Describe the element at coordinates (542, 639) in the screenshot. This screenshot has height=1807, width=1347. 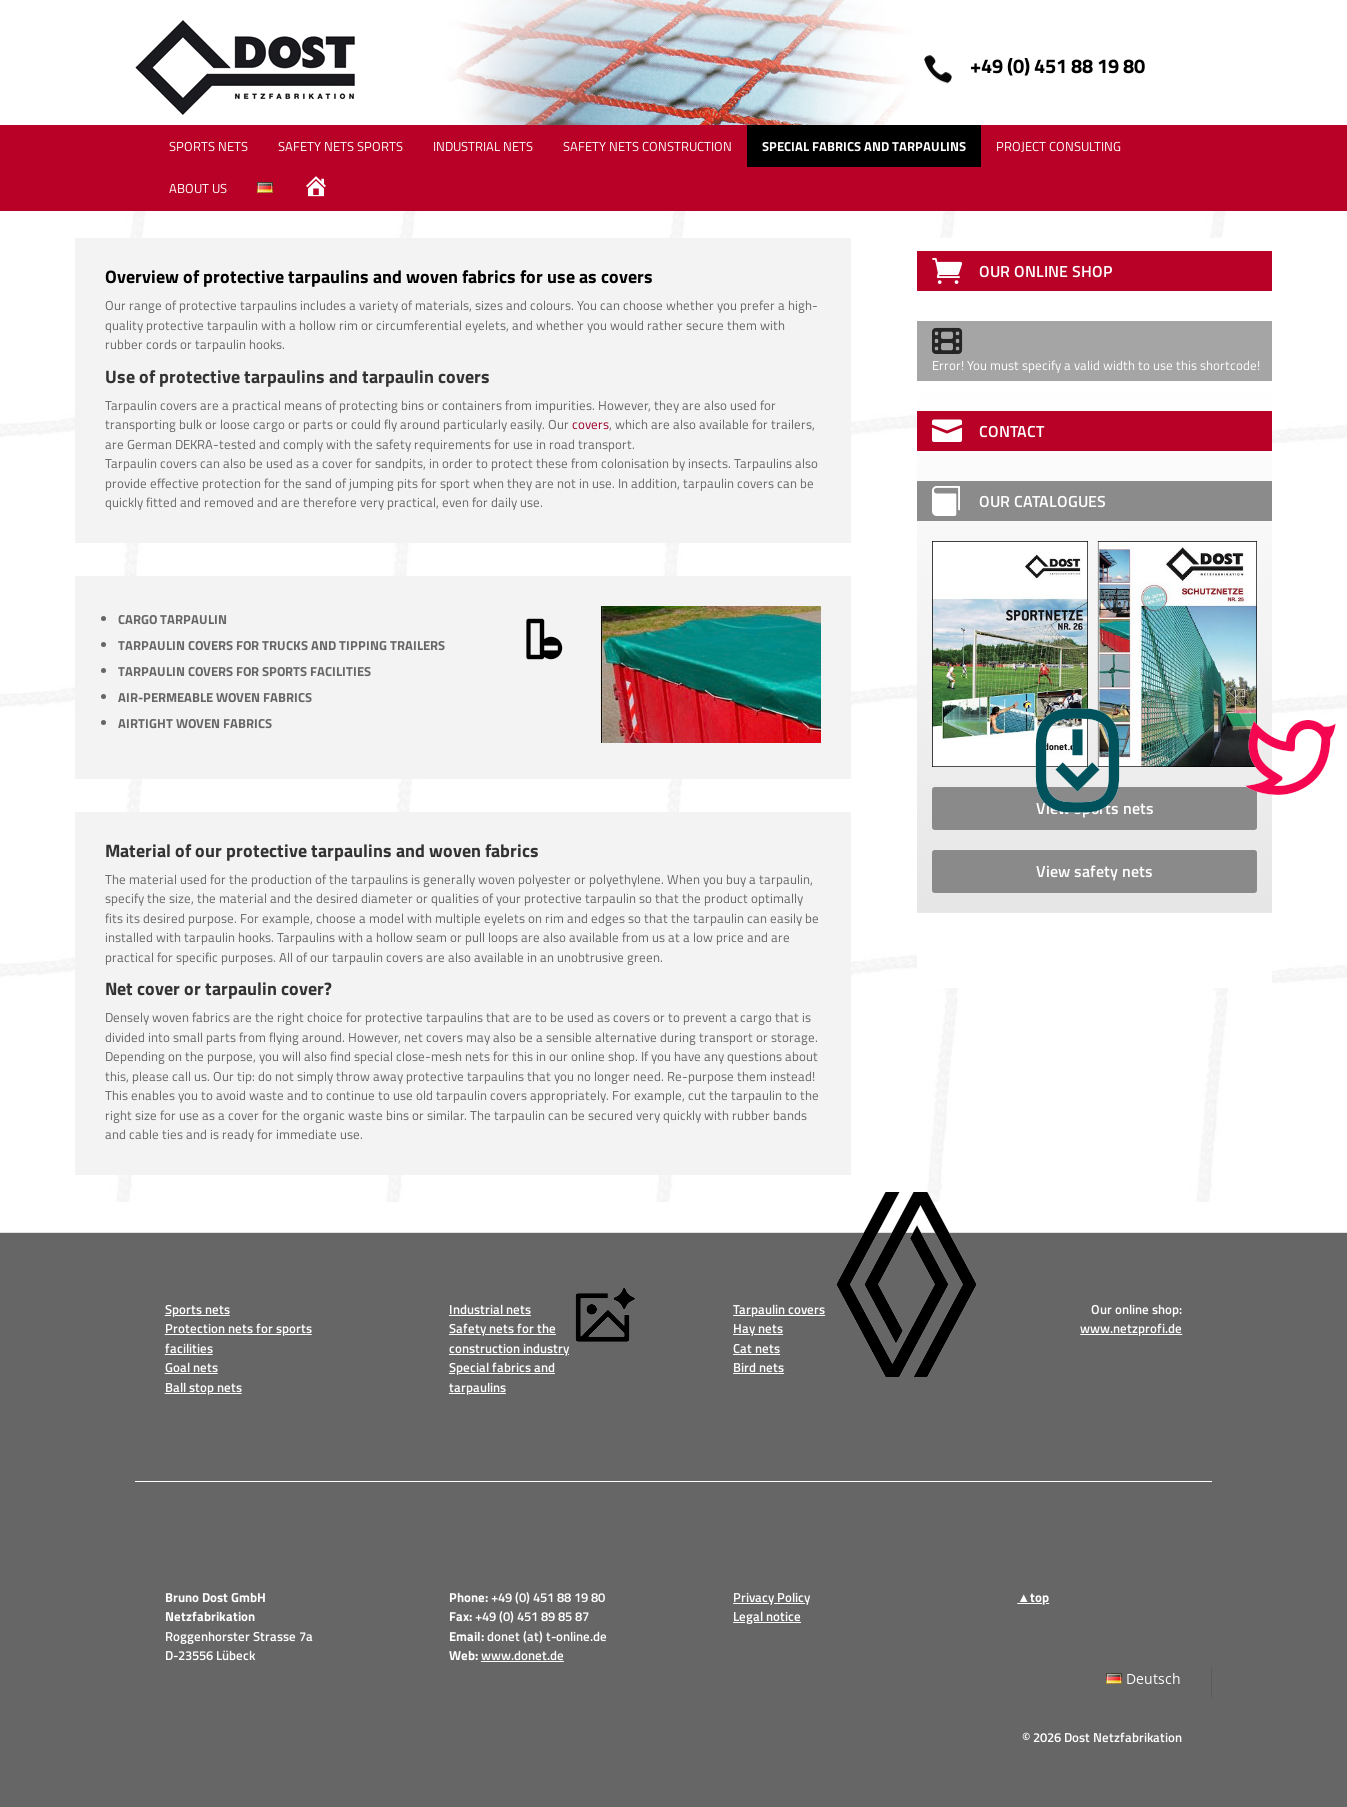
I see `delete a column from a table or spreadsheet` at that location.